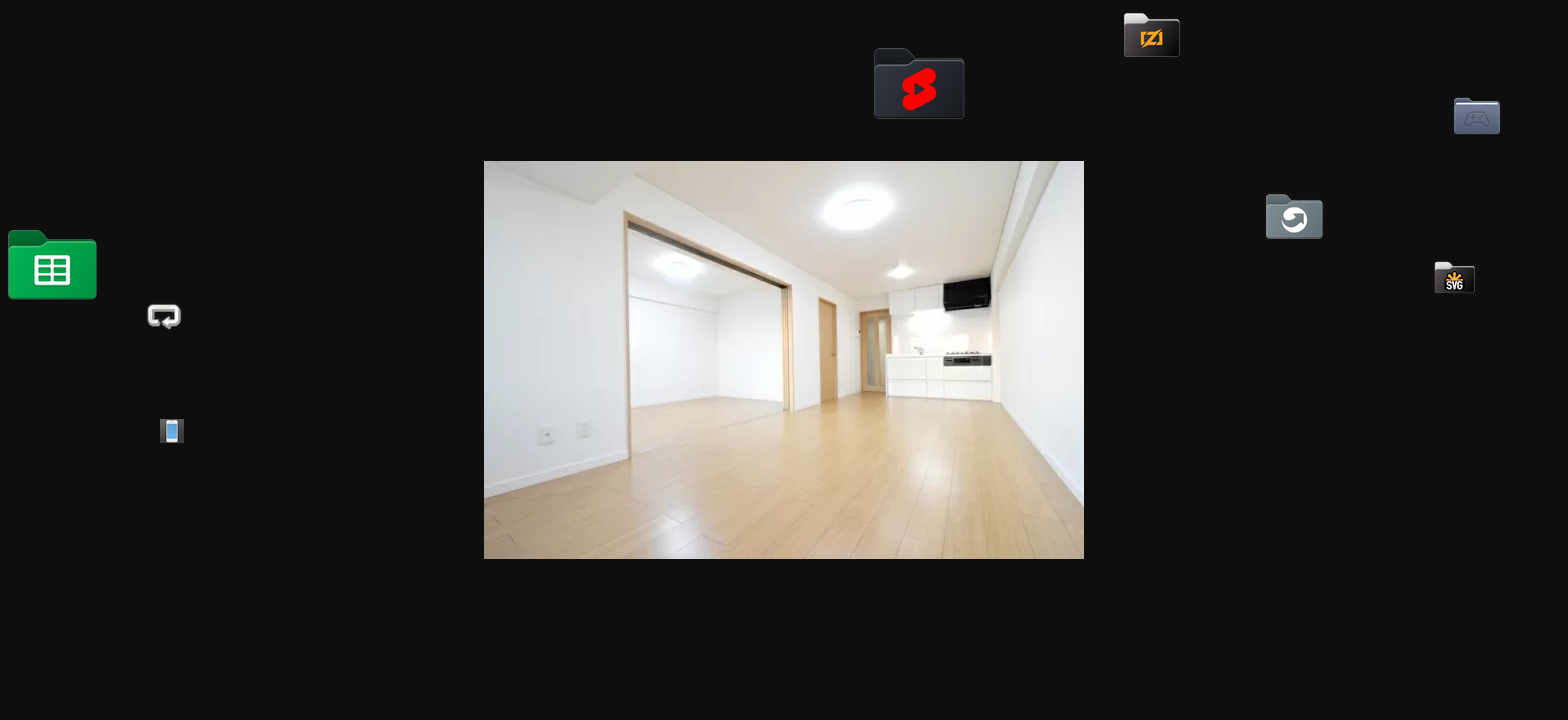 The width and height of the screenshot is (1568, 720). Describe the element at coordinates (172, 431) in the screenshot. I see `view connected iPhone device` at that location.